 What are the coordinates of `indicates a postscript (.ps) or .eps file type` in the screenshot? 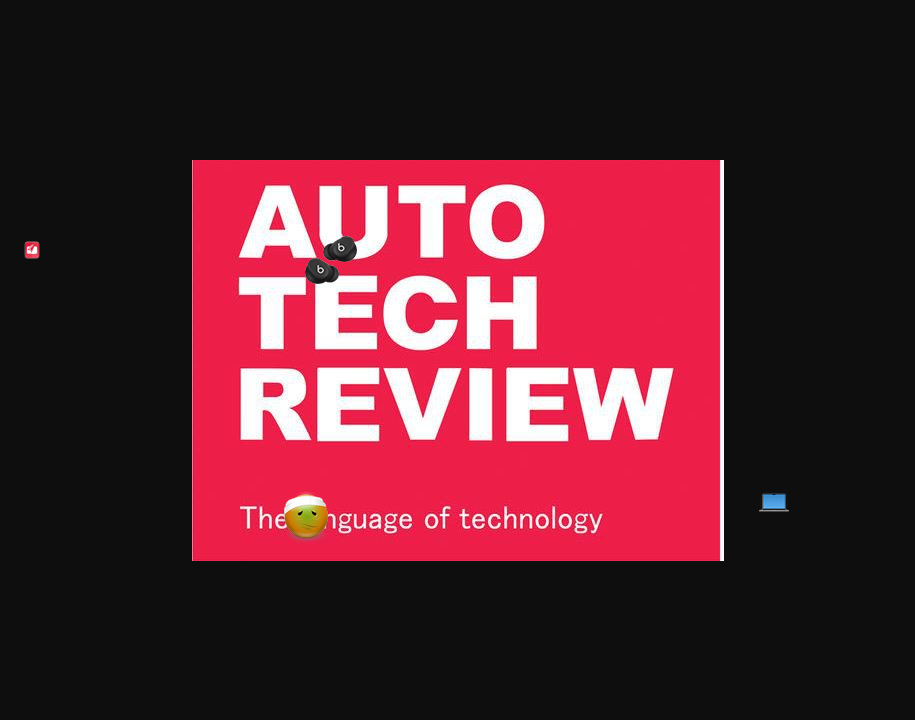 It's located at (32, 250).